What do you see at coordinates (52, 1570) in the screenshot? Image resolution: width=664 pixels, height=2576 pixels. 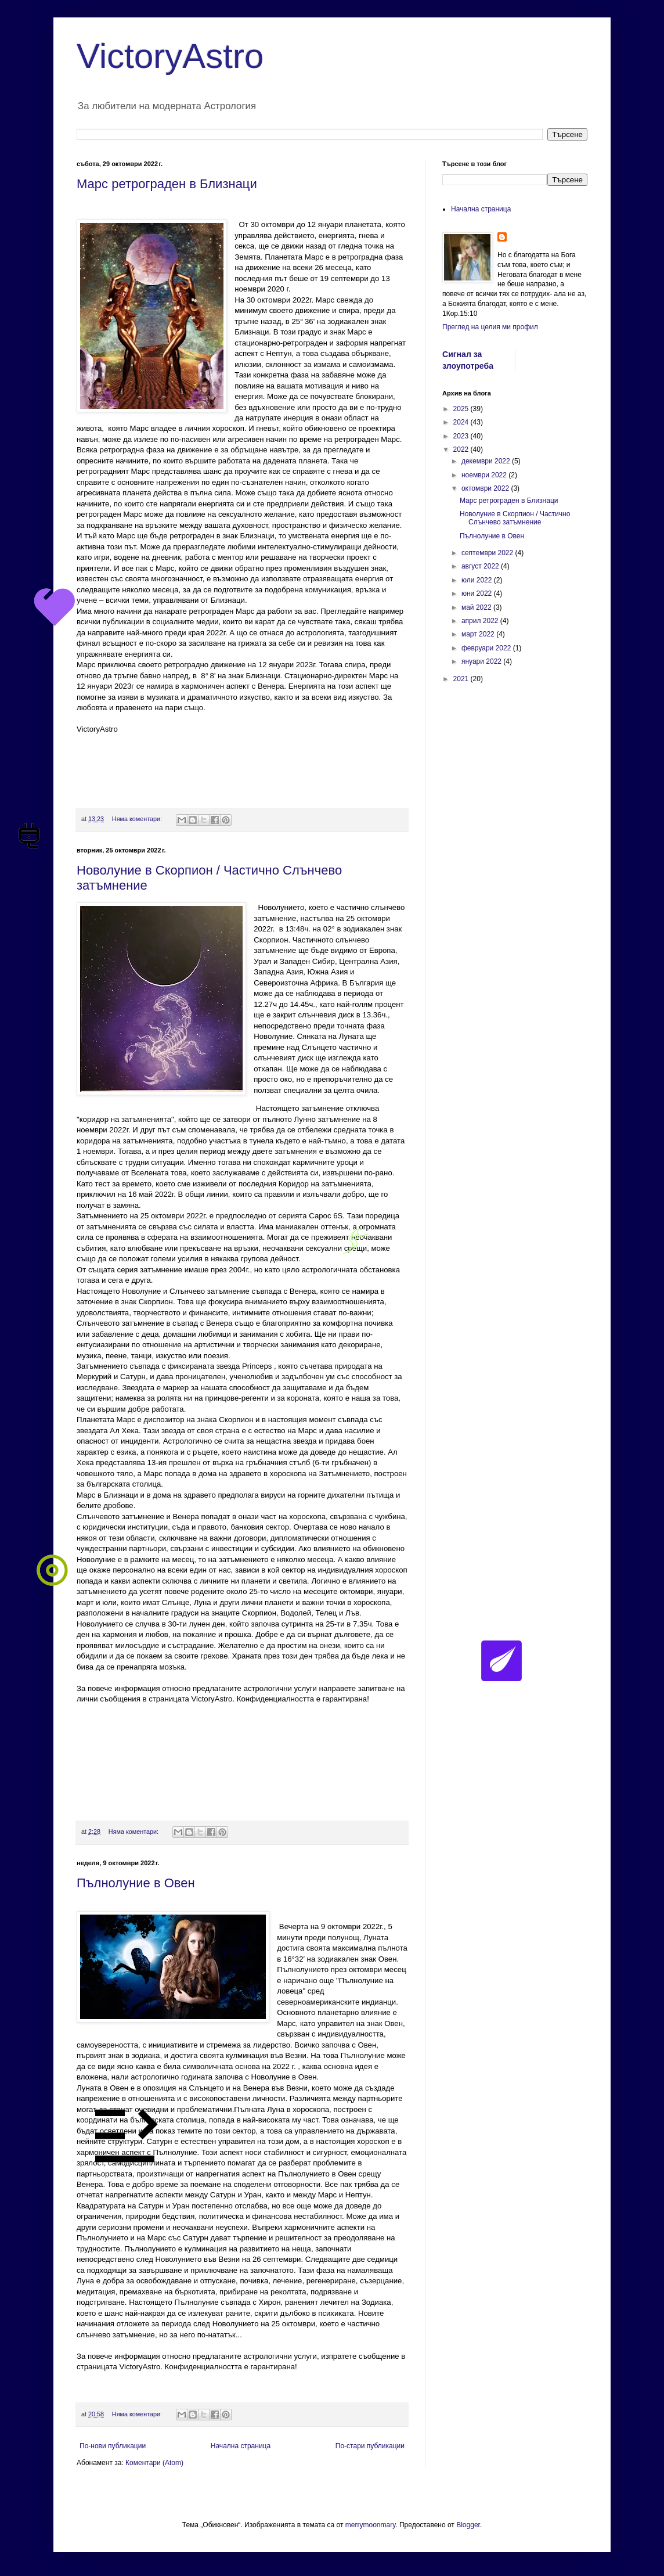 I see `view music album or disc` at bounding box center [52, 1570].